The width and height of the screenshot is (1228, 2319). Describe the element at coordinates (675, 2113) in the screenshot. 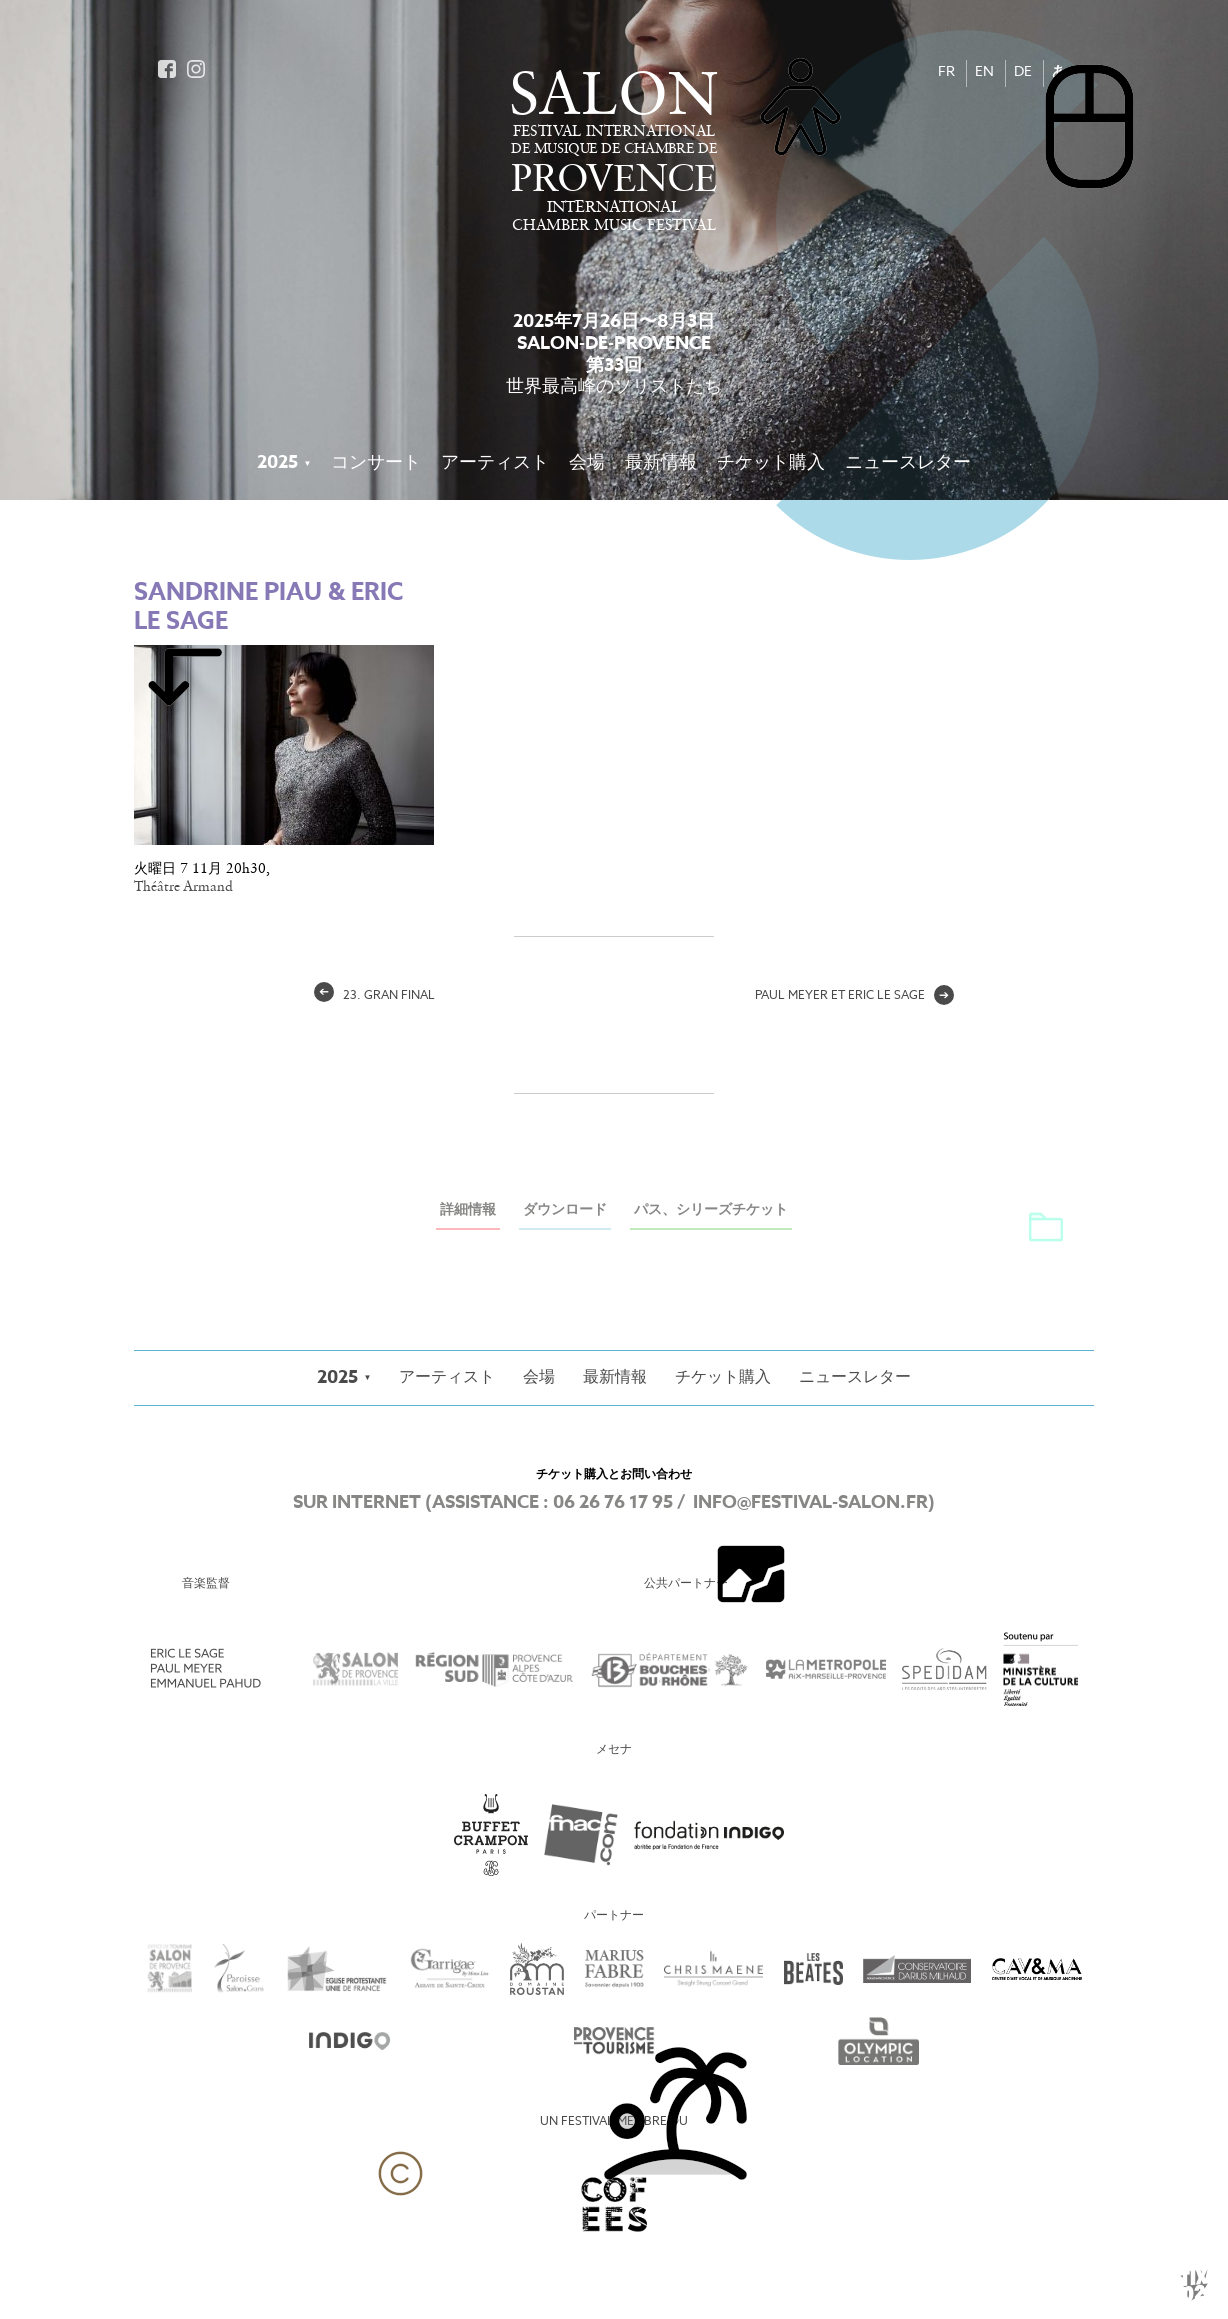

I see `indicates vacation or travel mode` at that location.